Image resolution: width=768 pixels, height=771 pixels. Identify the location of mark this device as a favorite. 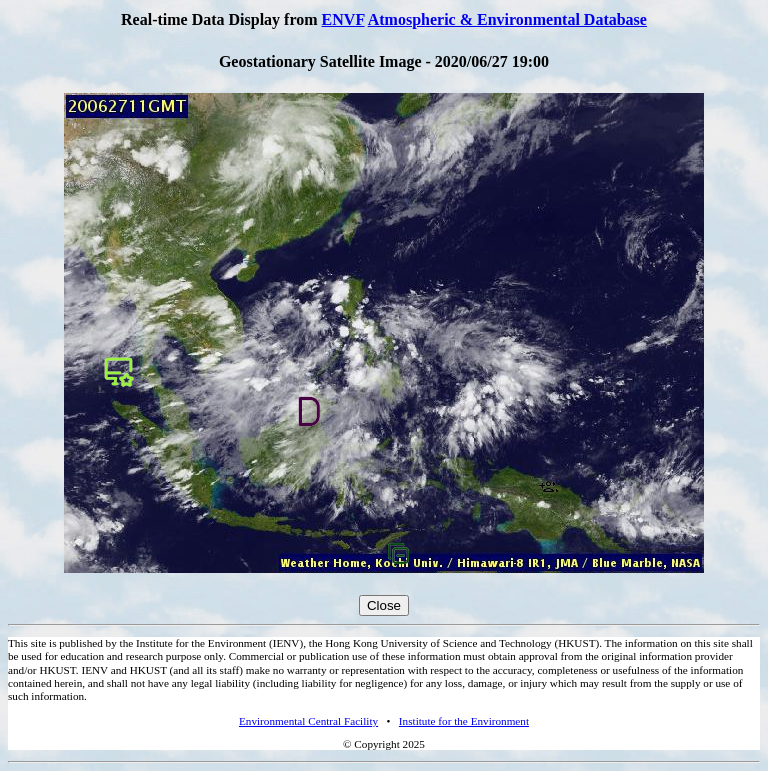
(118, 371).